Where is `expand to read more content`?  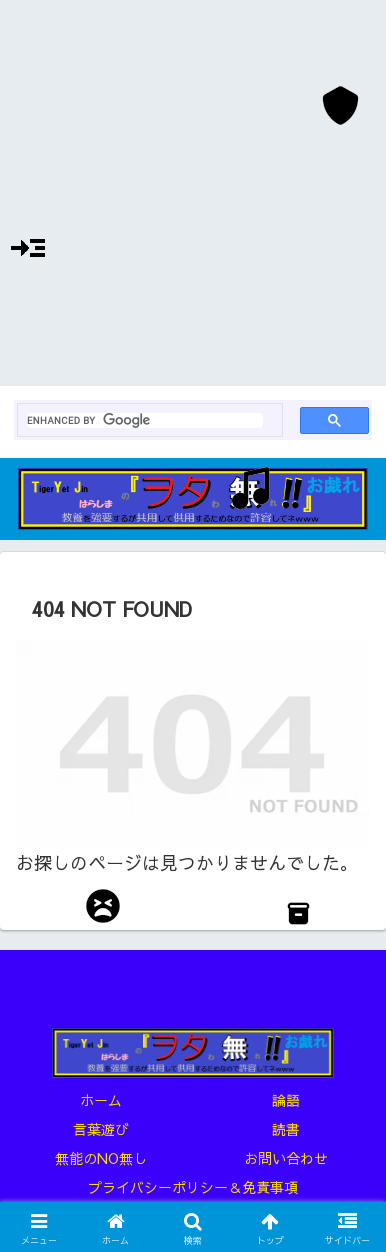
expand to read more content is located at coordinates (28, 248).